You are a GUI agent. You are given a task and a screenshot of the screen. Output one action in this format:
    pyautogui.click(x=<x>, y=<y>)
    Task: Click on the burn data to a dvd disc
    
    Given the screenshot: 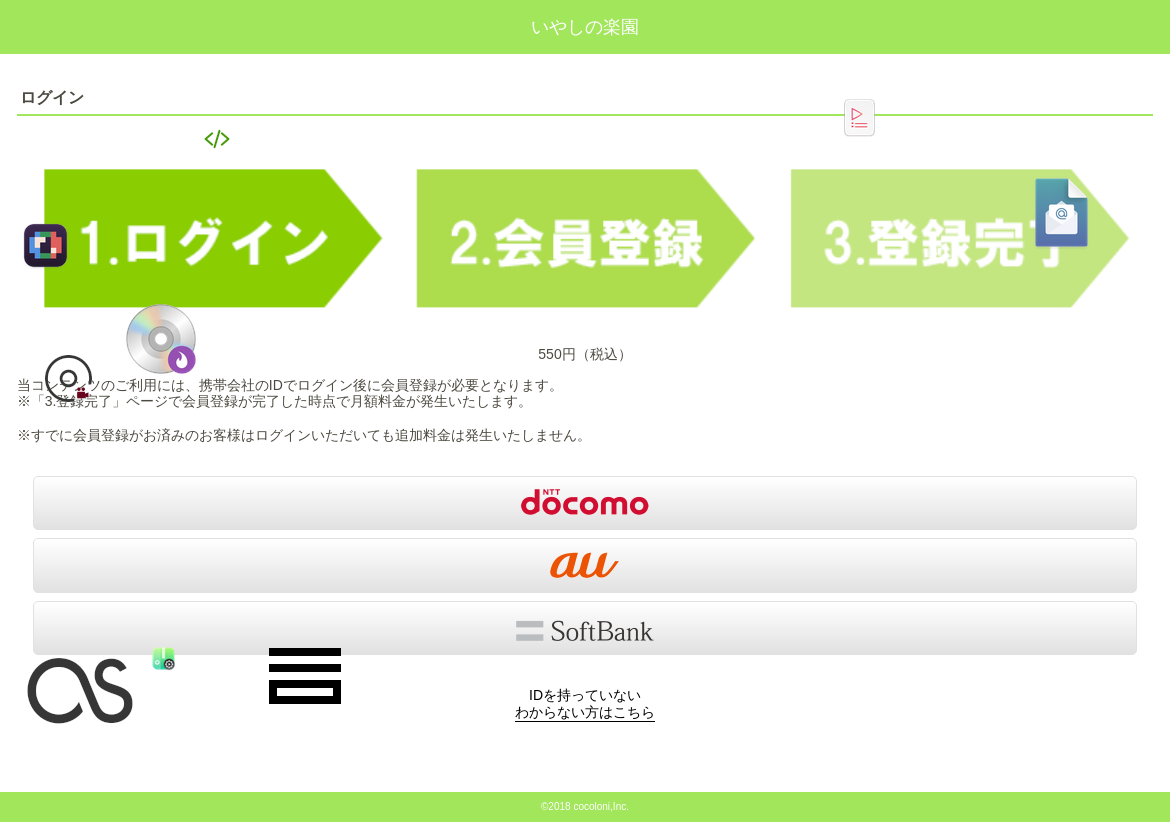 What is the action you would take?
    pyautogui.click(x=161, y=339)
    